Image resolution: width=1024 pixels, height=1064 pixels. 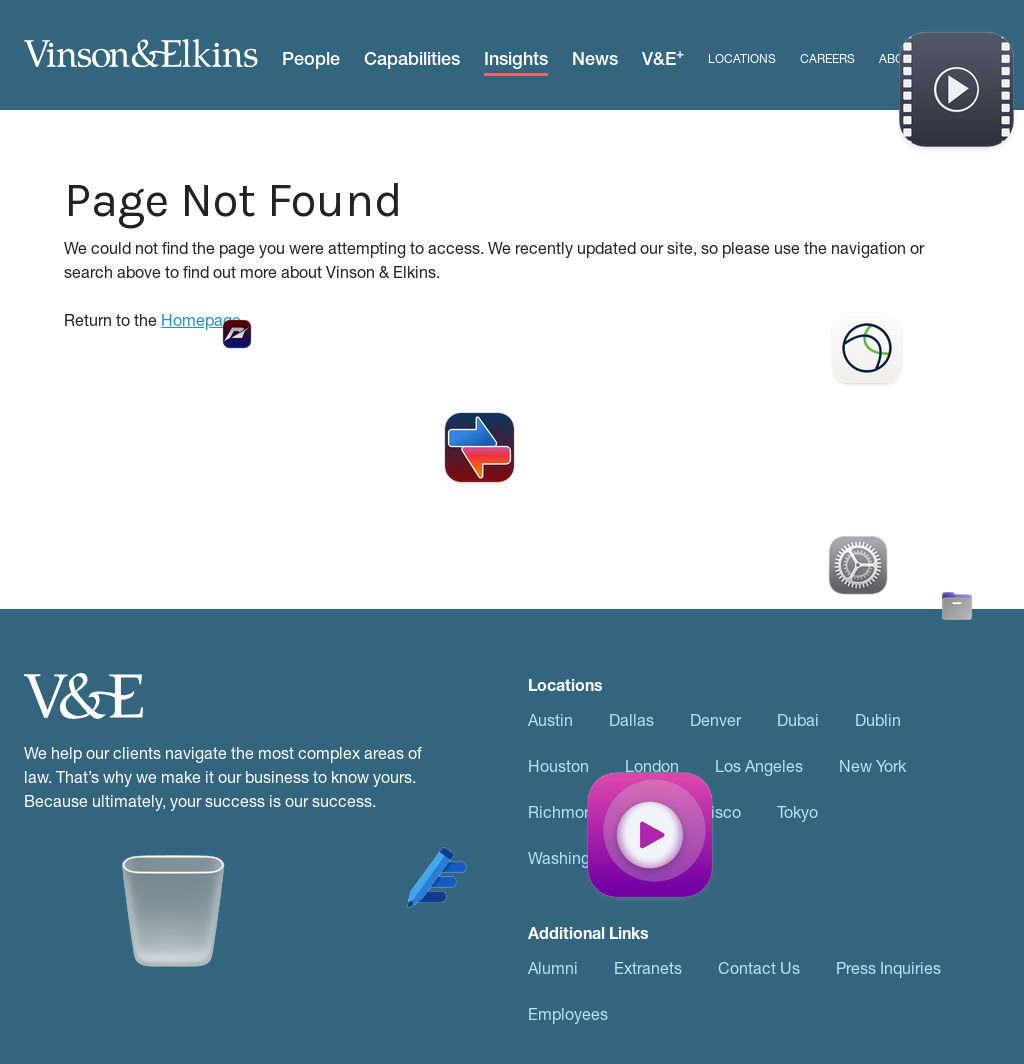 What do you see at coordinates (479, 447) in the screenshot?
I see `open escambo currency or unit converter app` at bounding box center [479, 447].